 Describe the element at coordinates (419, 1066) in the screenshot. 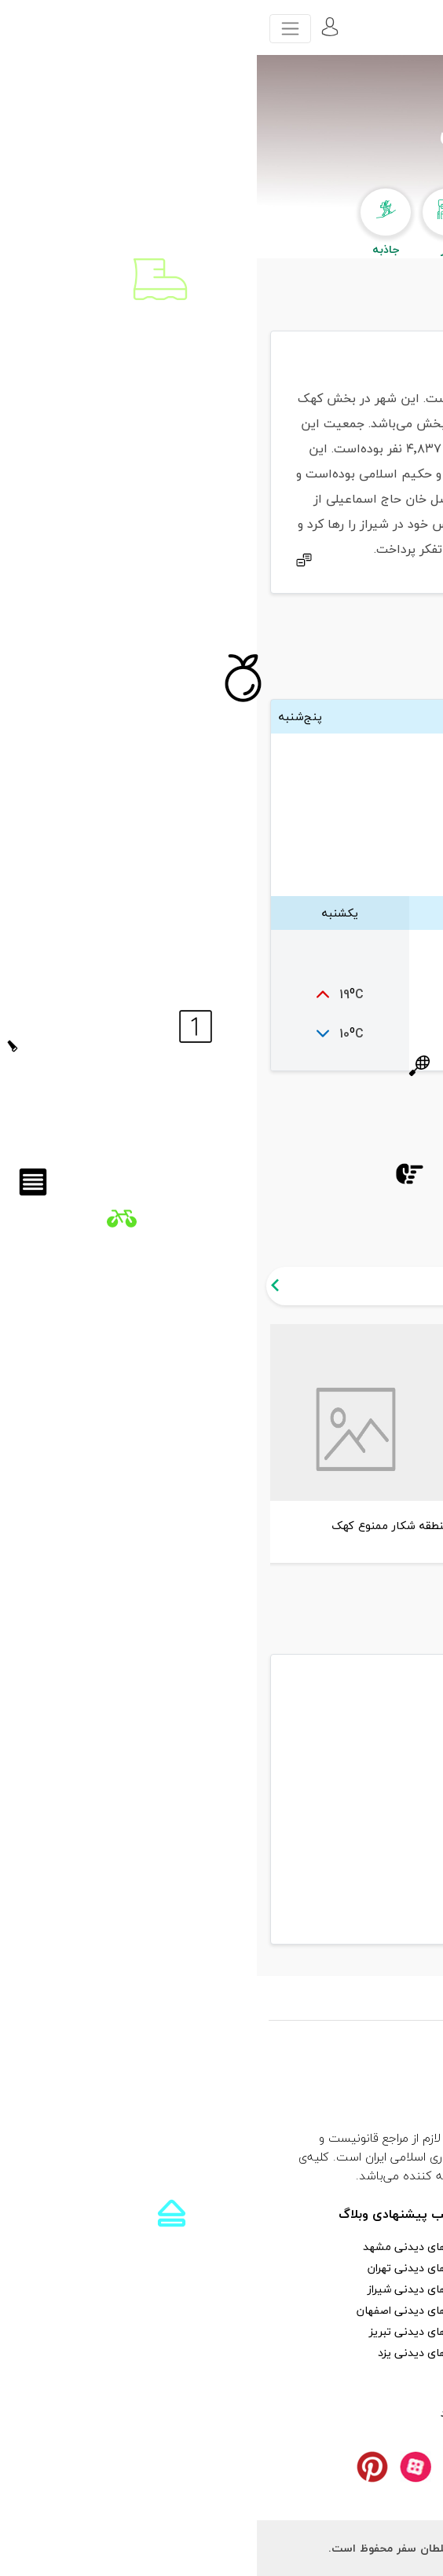

I see `access tennis or racquet sports features` at that location.